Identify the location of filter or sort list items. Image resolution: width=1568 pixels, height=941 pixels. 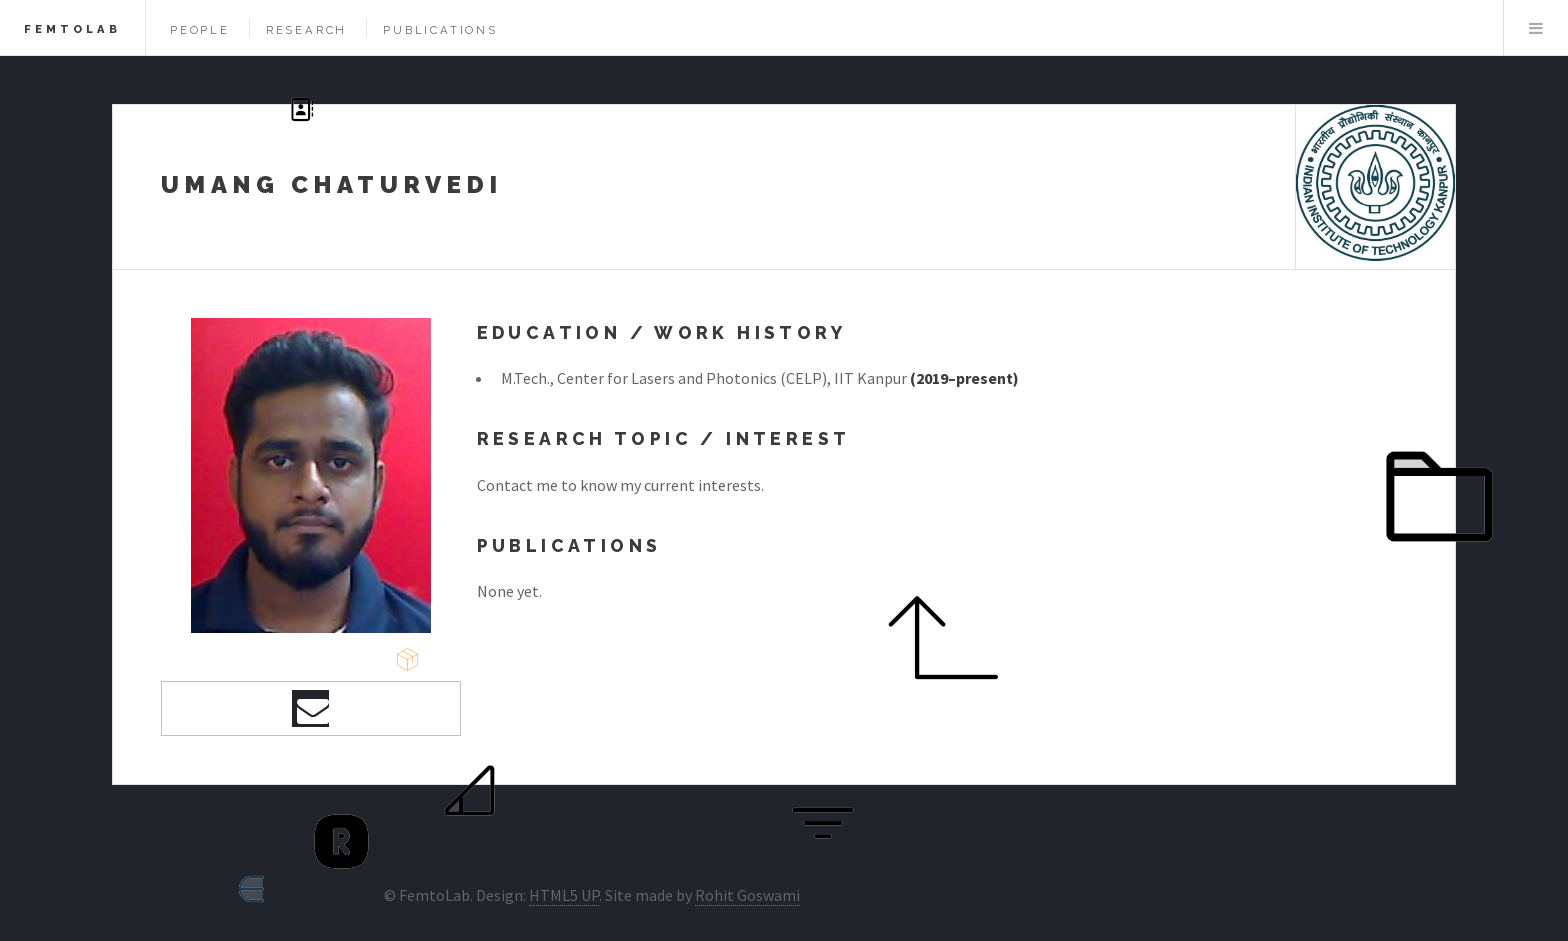
(823, 821).